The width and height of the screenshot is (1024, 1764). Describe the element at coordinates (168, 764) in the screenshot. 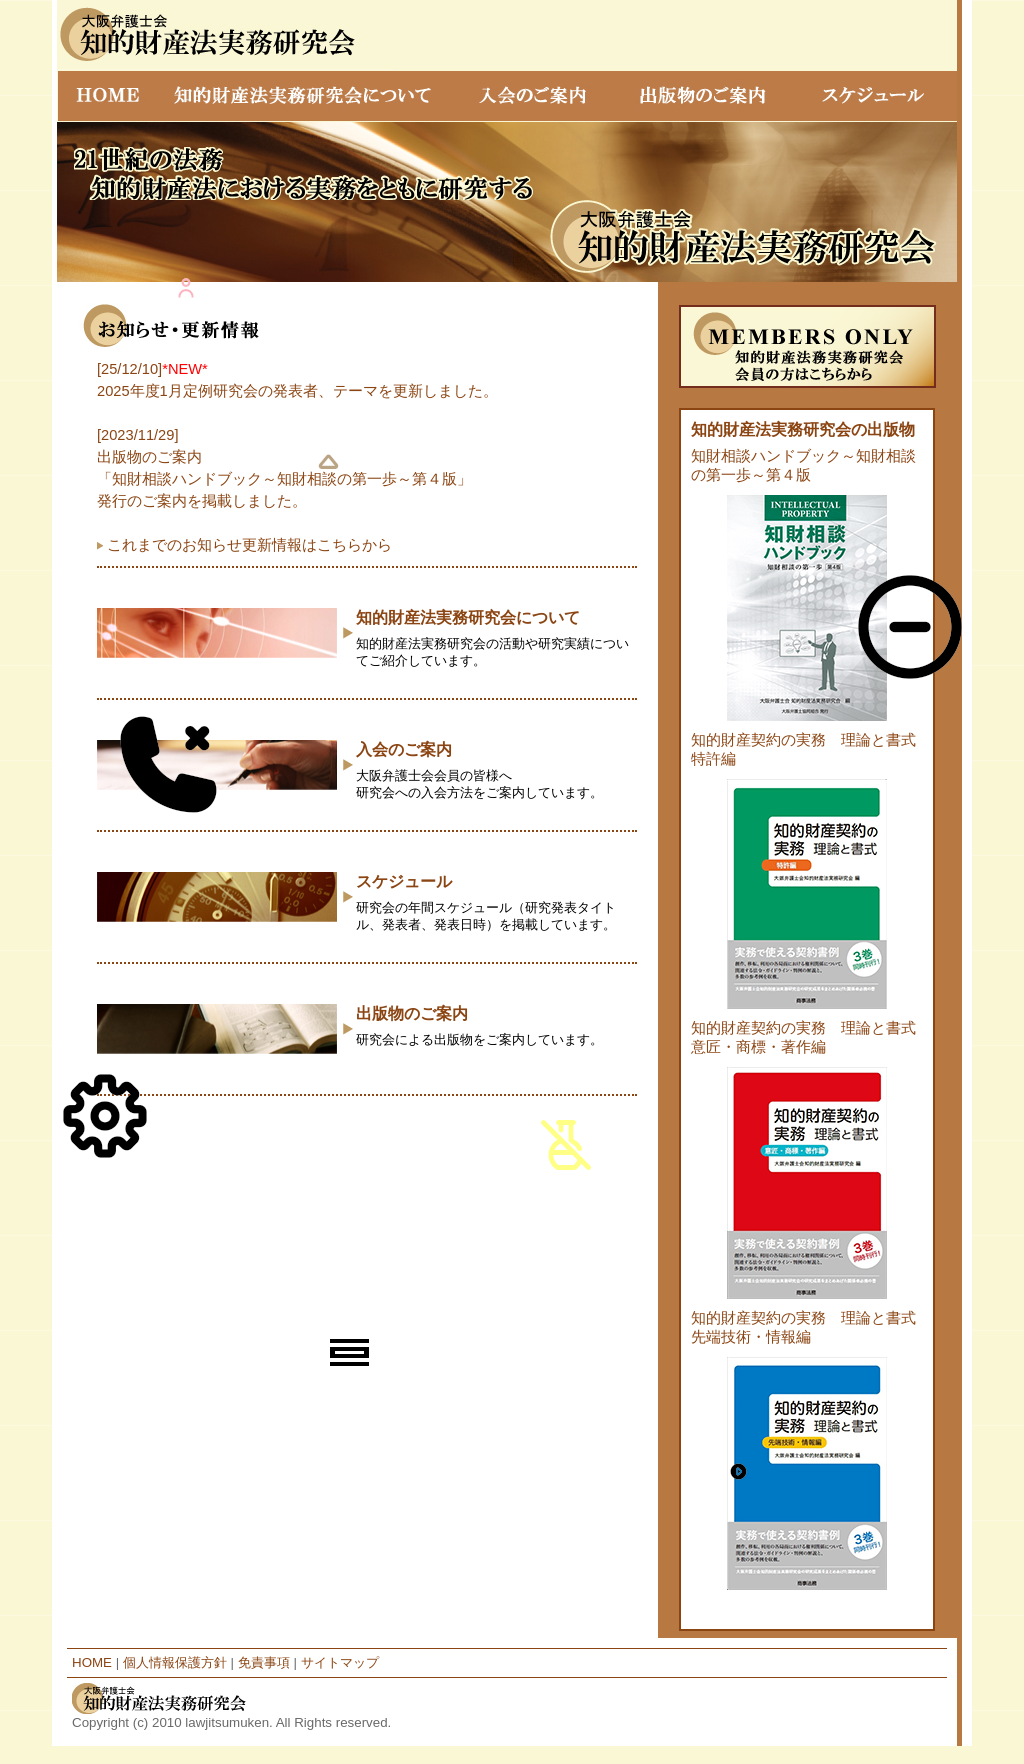

I see `indicates a missed call` at that location.